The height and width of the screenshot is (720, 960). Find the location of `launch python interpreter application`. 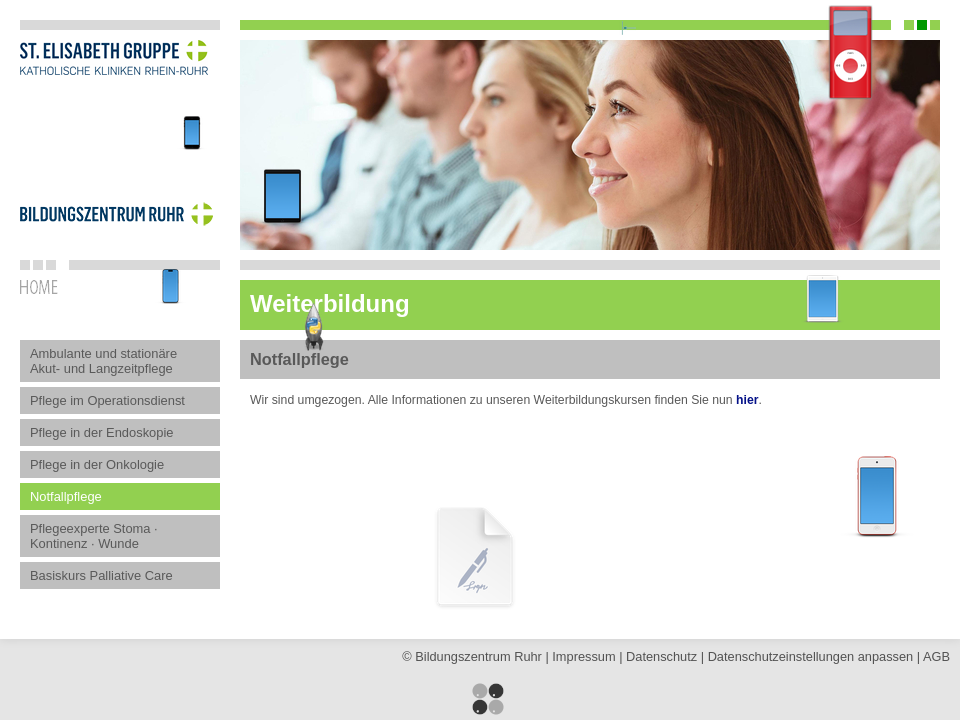

launch python interpreter application is located at coordinates (314, 327).